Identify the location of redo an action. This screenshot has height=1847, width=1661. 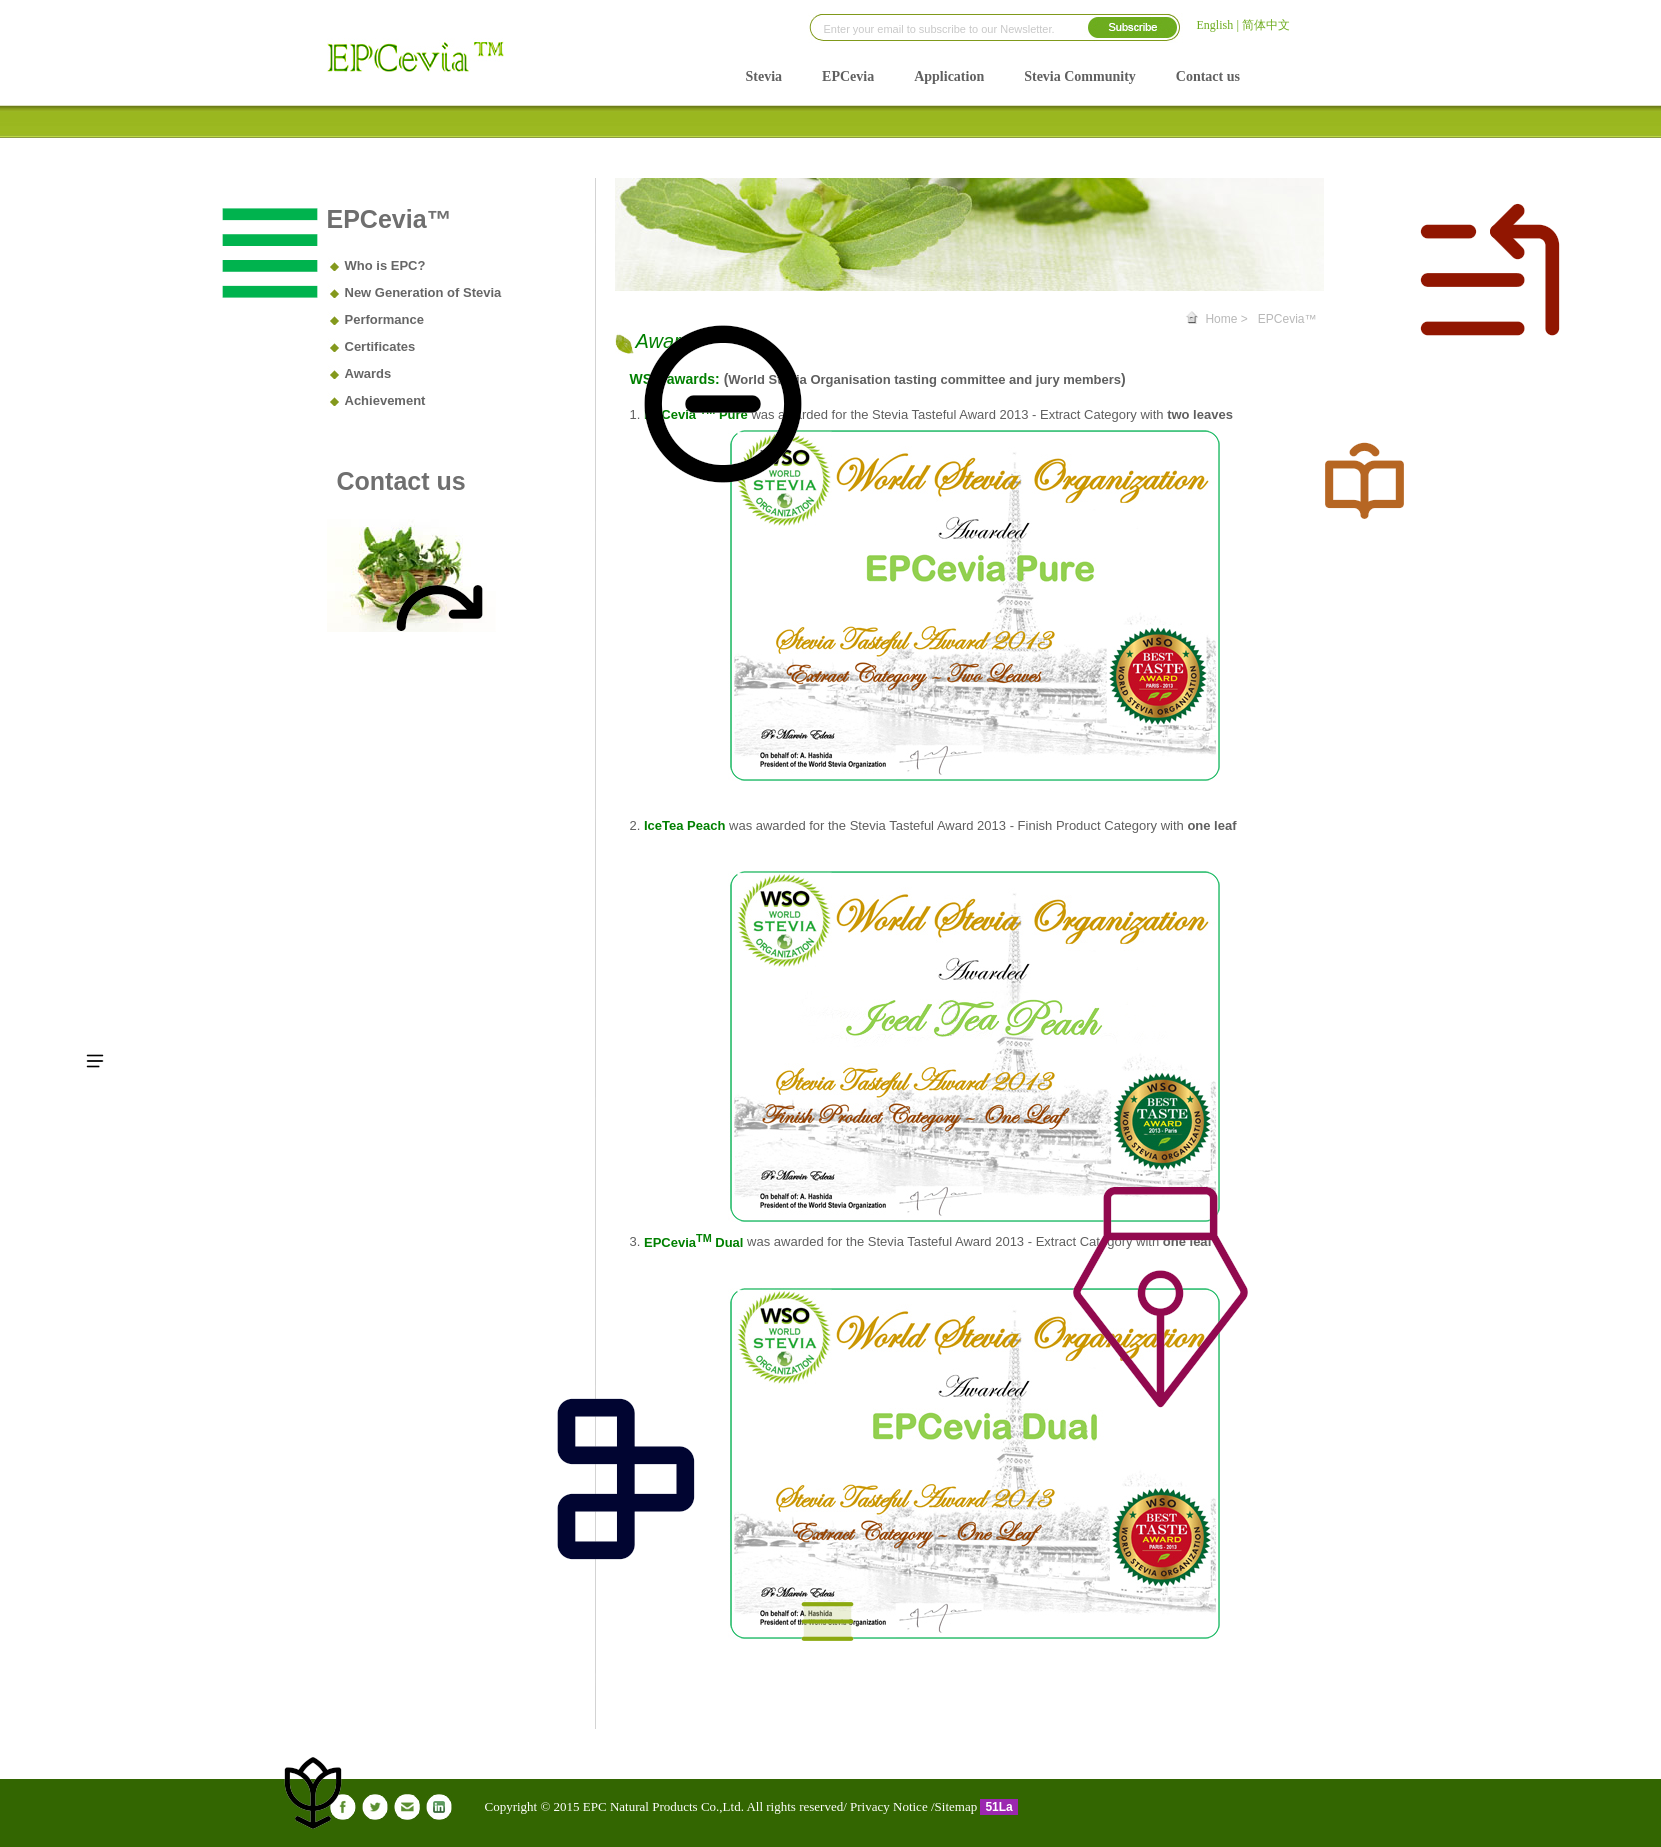
(438, 605).